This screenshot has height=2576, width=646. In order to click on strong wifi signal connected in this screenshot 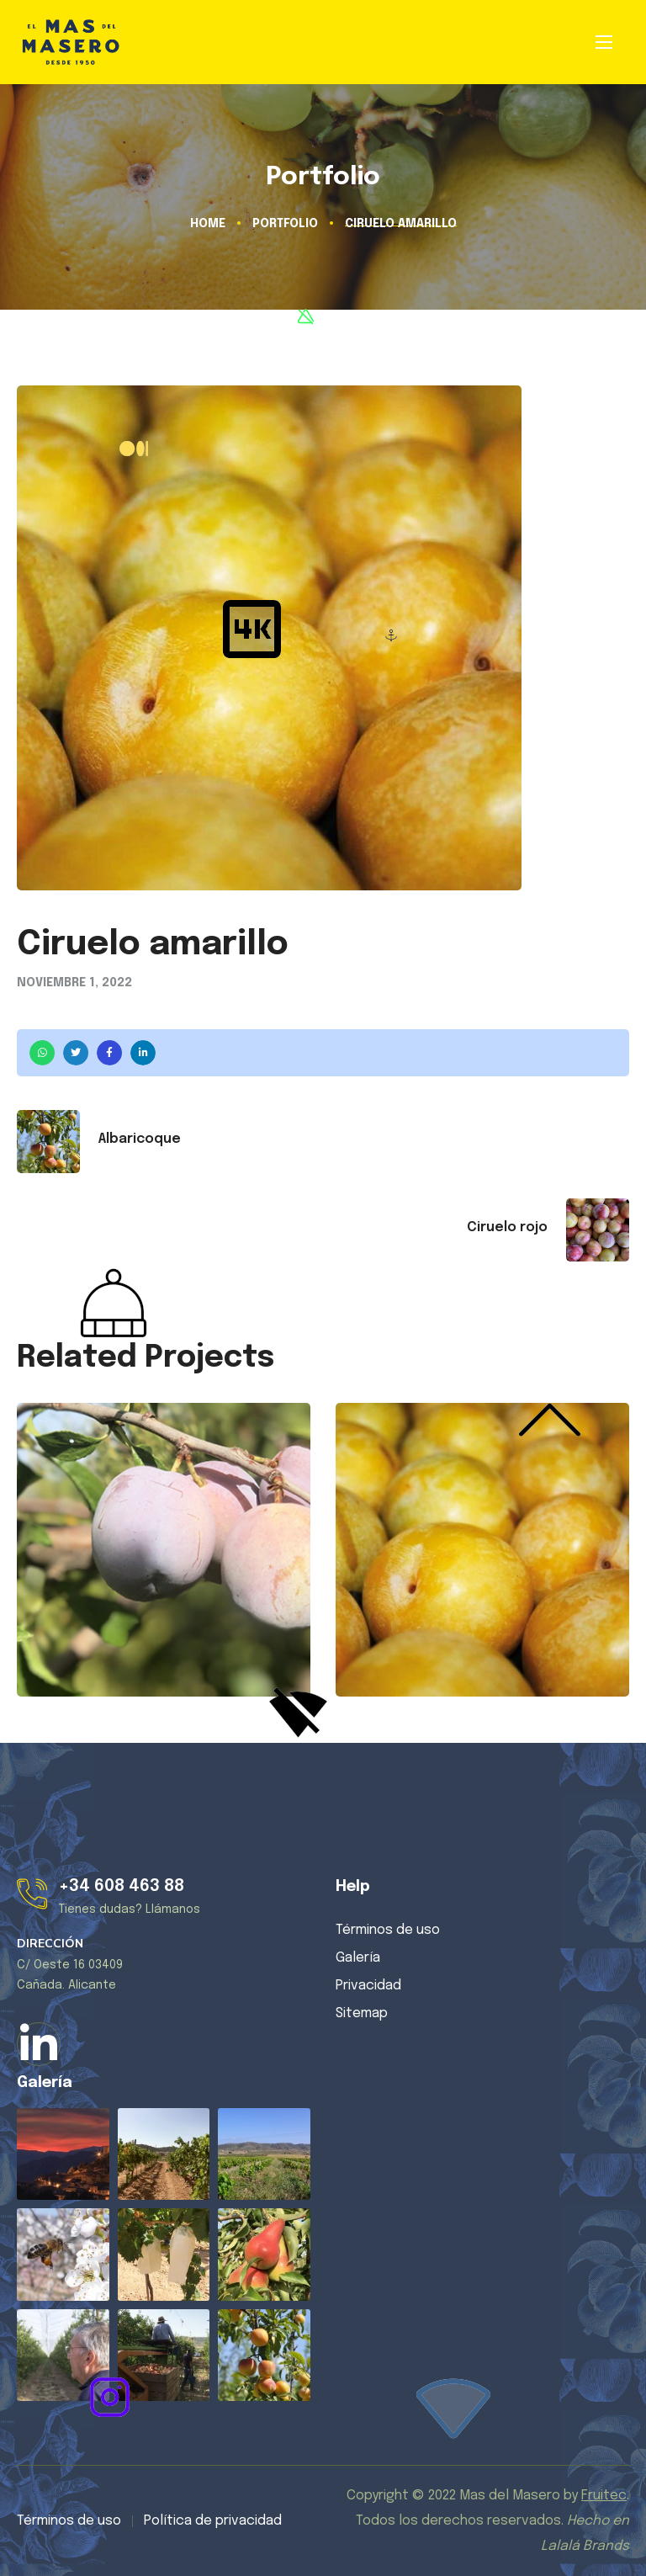, I will do `click(453, 2409)`.